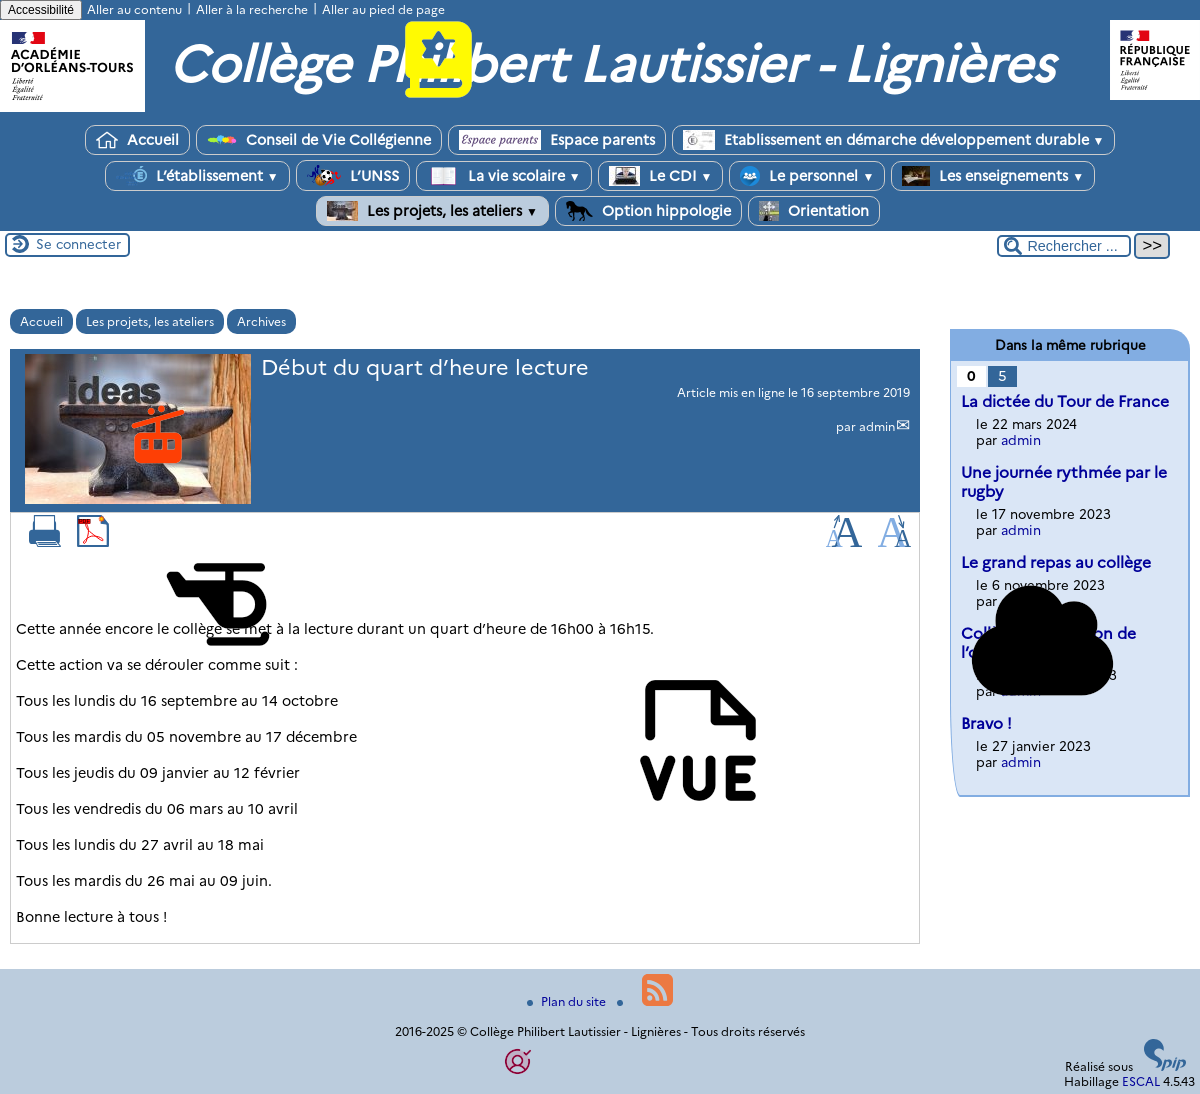 This screenshot has width=1200, height=1094. Describe the element at coordinates (700, 745) in the screenshot. I see `vue.js component or project file` at that location.